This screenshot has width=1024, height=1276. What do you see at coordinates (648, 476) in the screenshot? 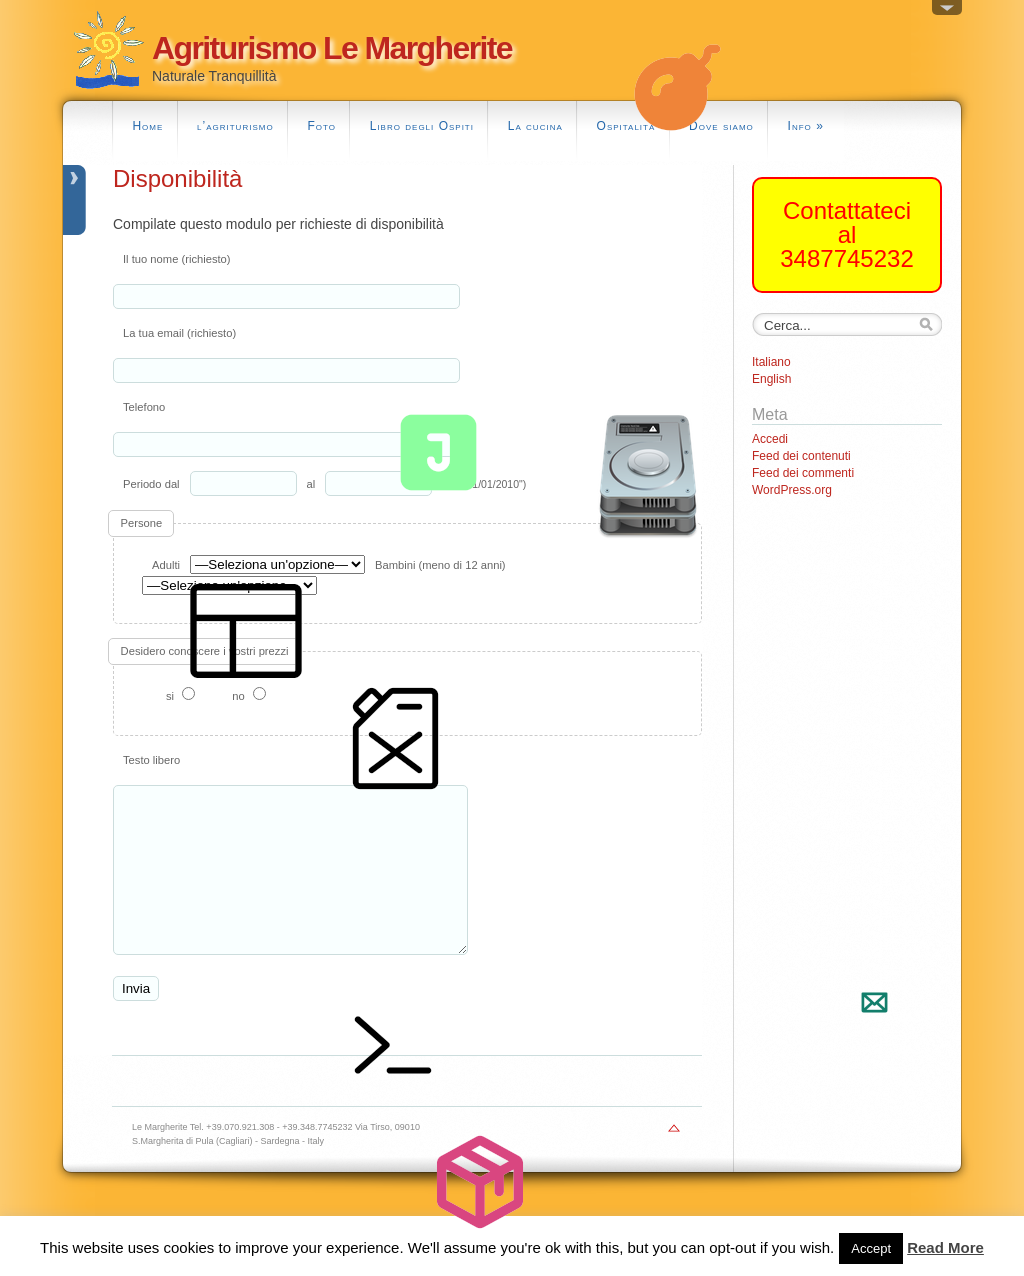
I see `access multiple connected storage drives` at bounding box center [648, 476].